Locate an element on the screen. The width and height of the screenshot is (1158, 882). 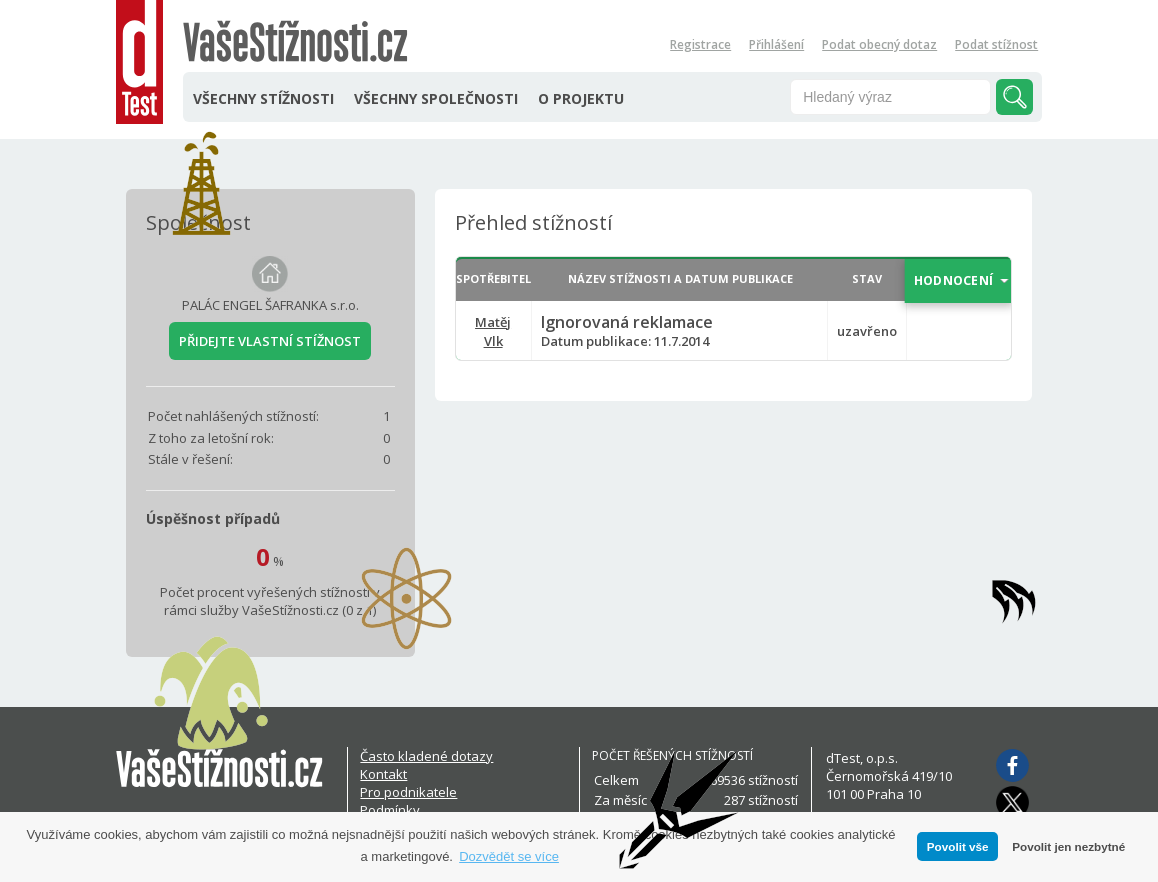
access science or physics-related content is located at coordinates (406, 598).